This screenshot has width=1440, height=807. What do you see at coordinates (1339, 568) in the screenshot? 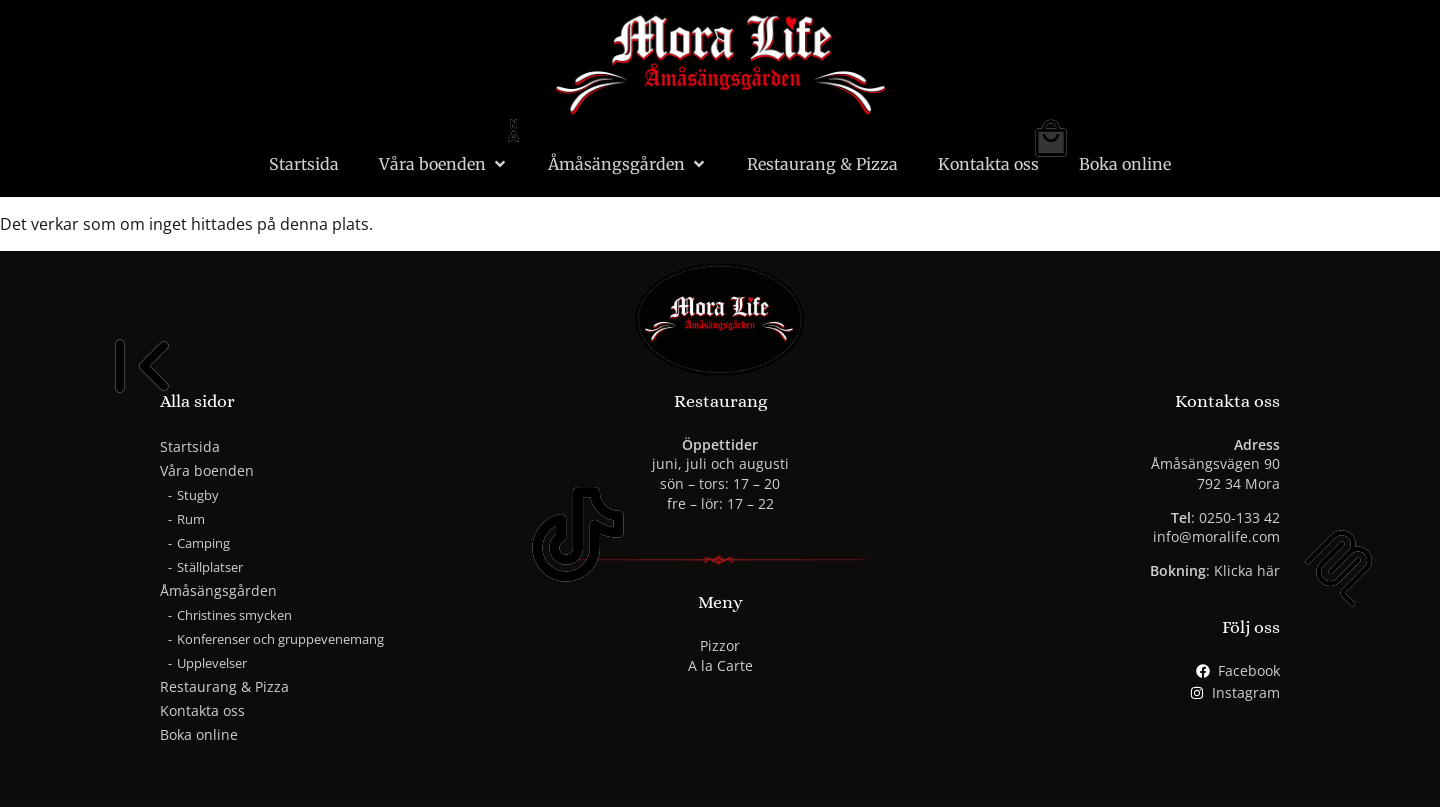
I see `connect to model context protocol services` at bounding box center [1339, 568].